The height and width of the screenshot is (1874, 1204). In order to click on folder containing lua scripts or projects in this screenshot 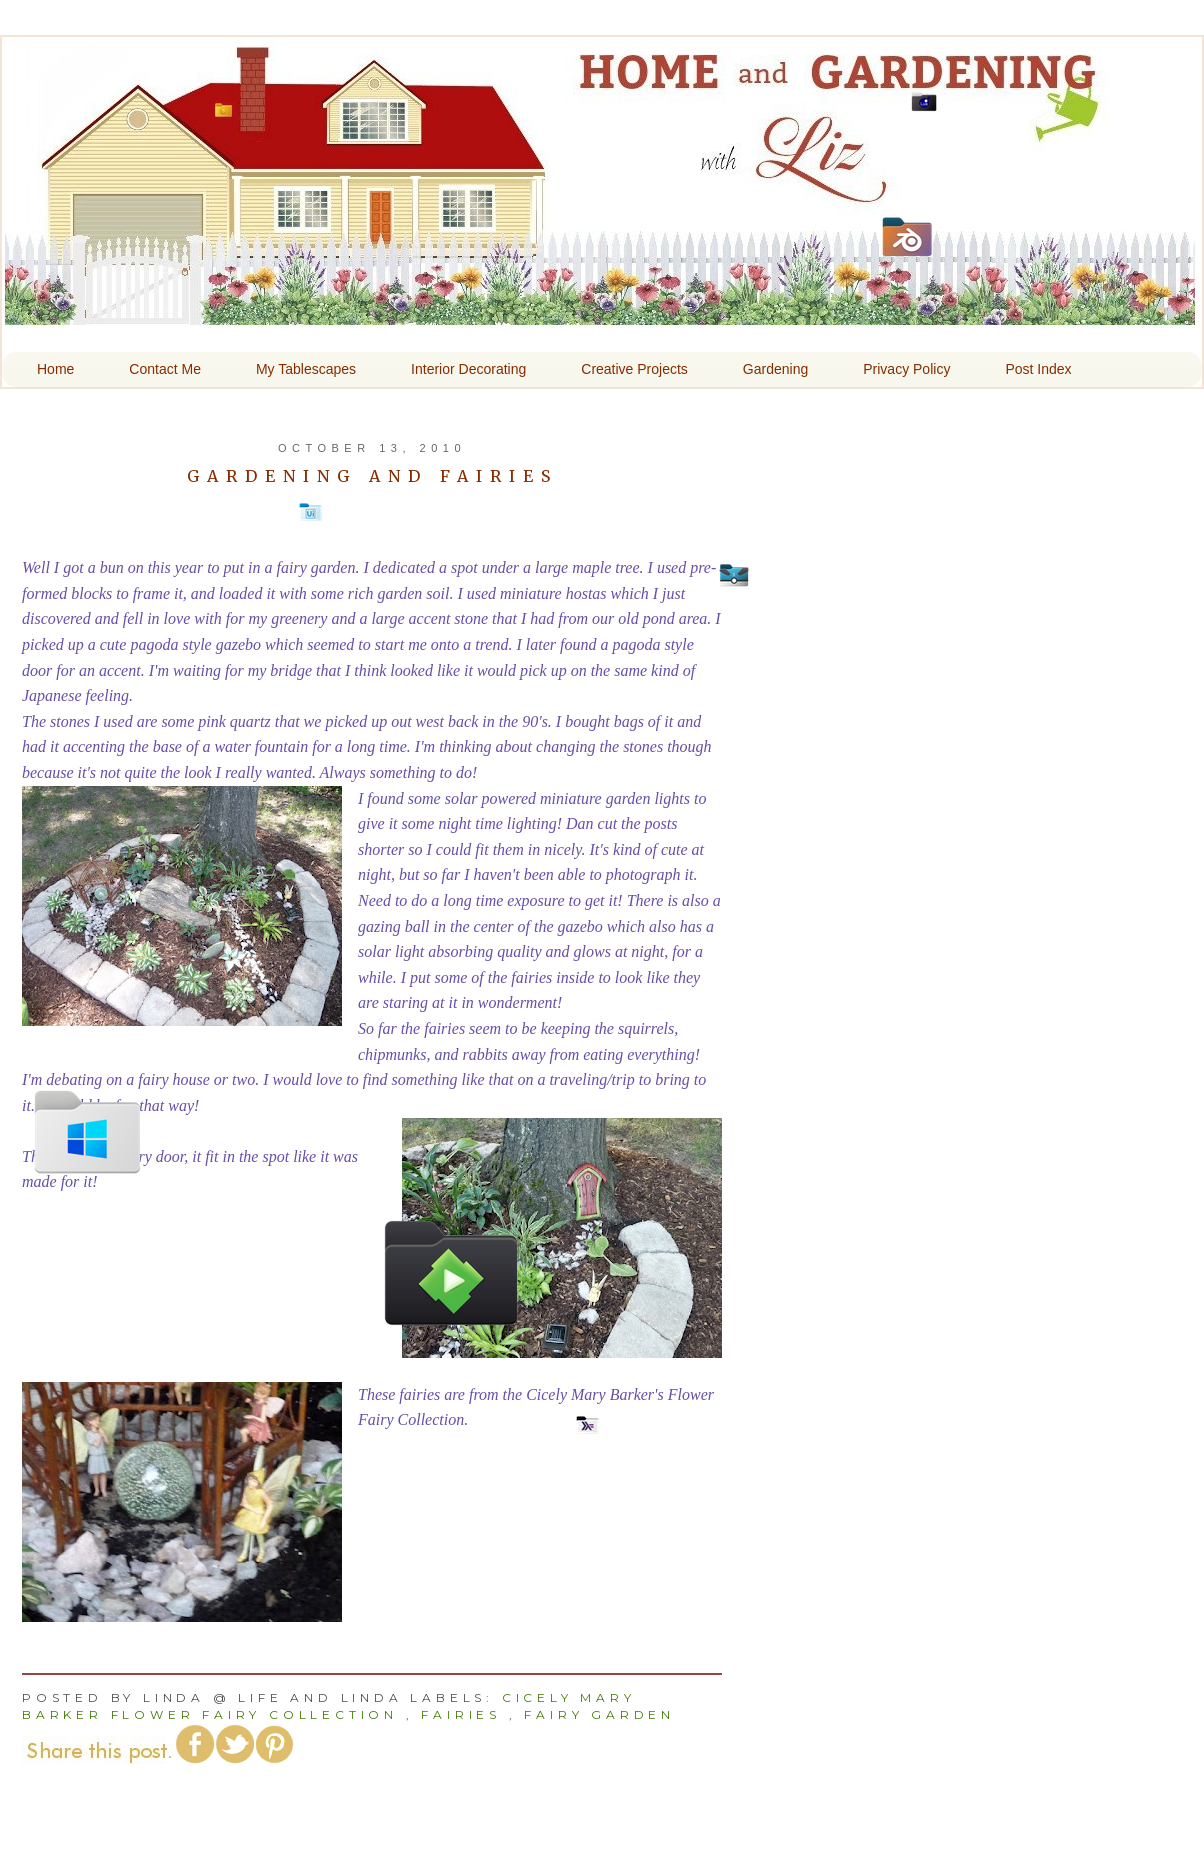, I will do `click(924, 102)`.